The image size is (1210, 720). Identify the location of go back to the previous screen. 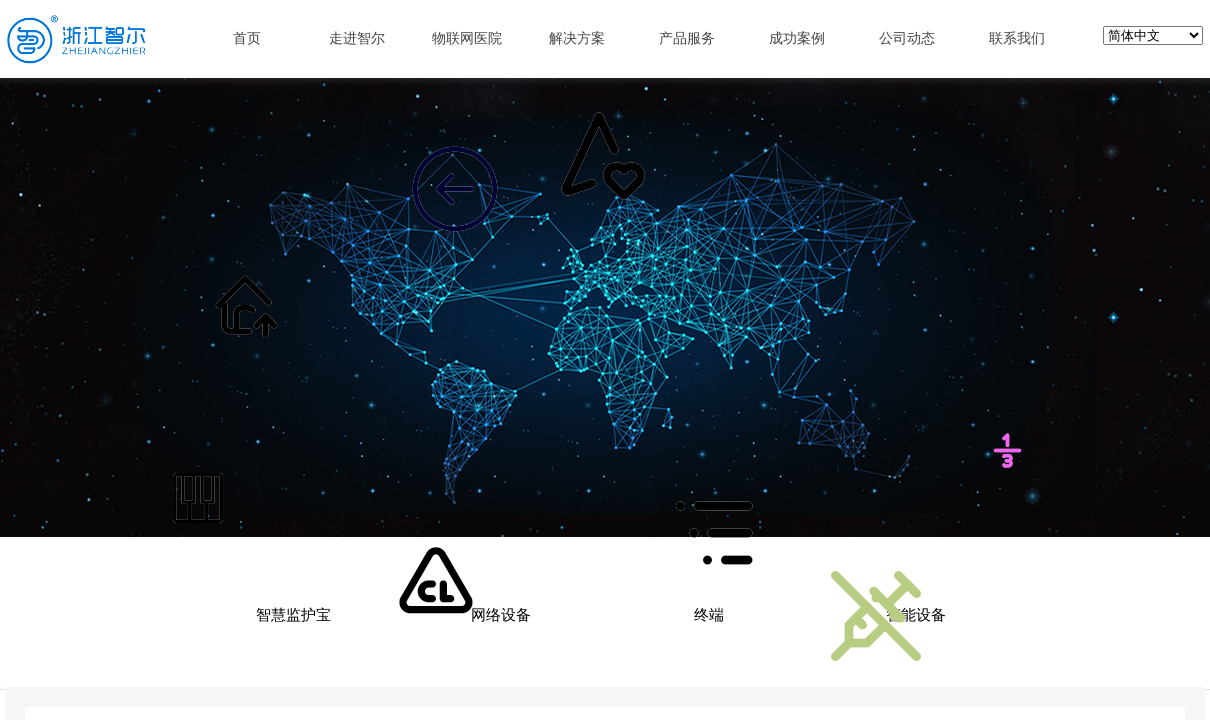
(455, 189).